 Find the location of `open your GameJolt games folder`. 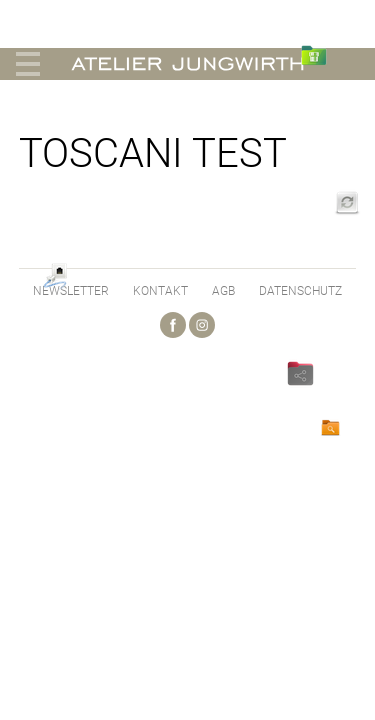

open your GameJolt games folder is located at coordinates (314, 56).